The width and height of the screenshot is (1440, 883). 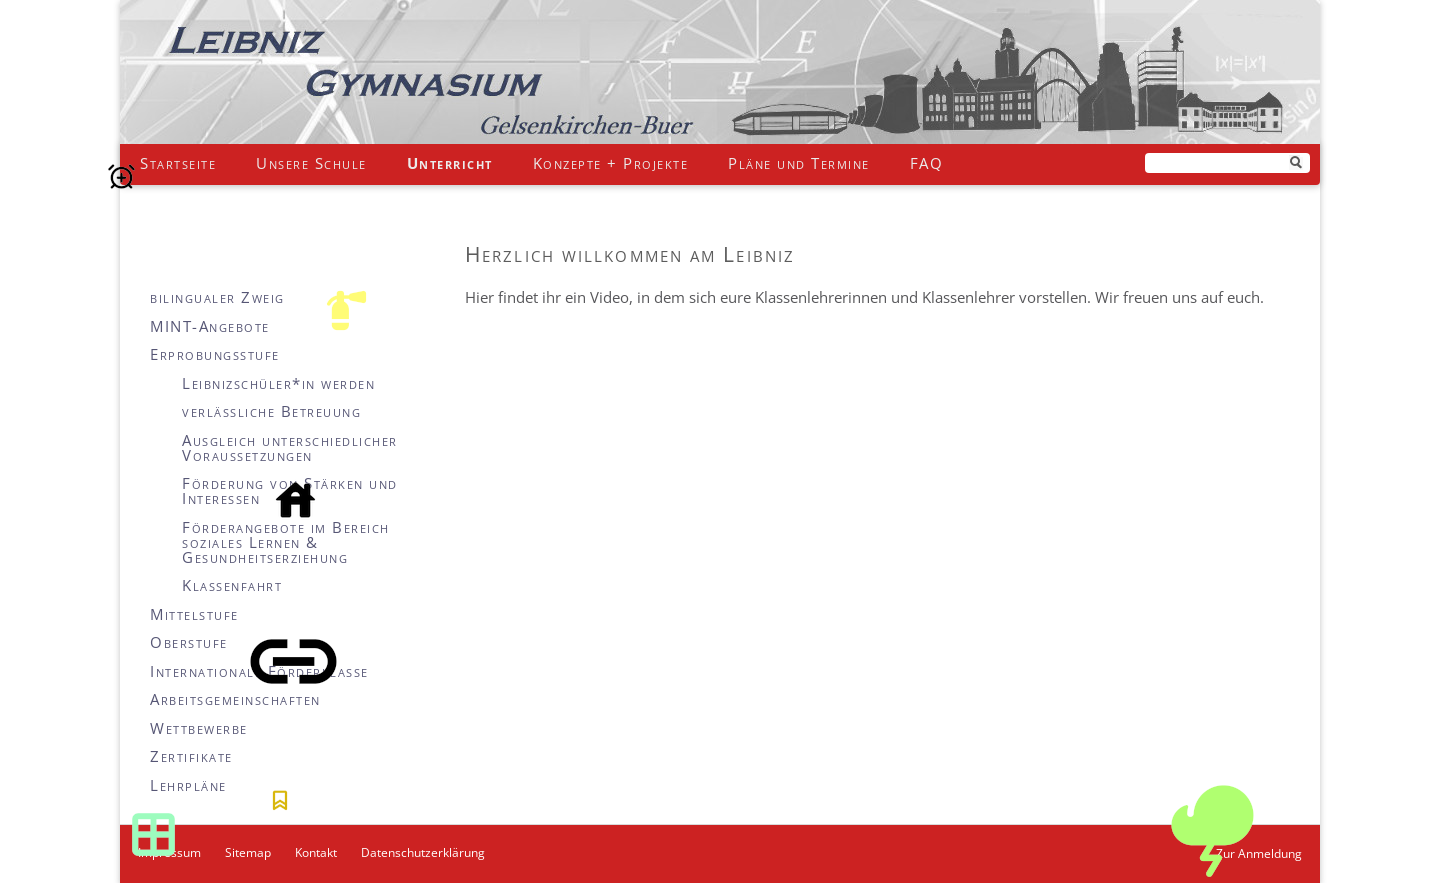 I want to click on save this item for later, so click(x=280, y=800).